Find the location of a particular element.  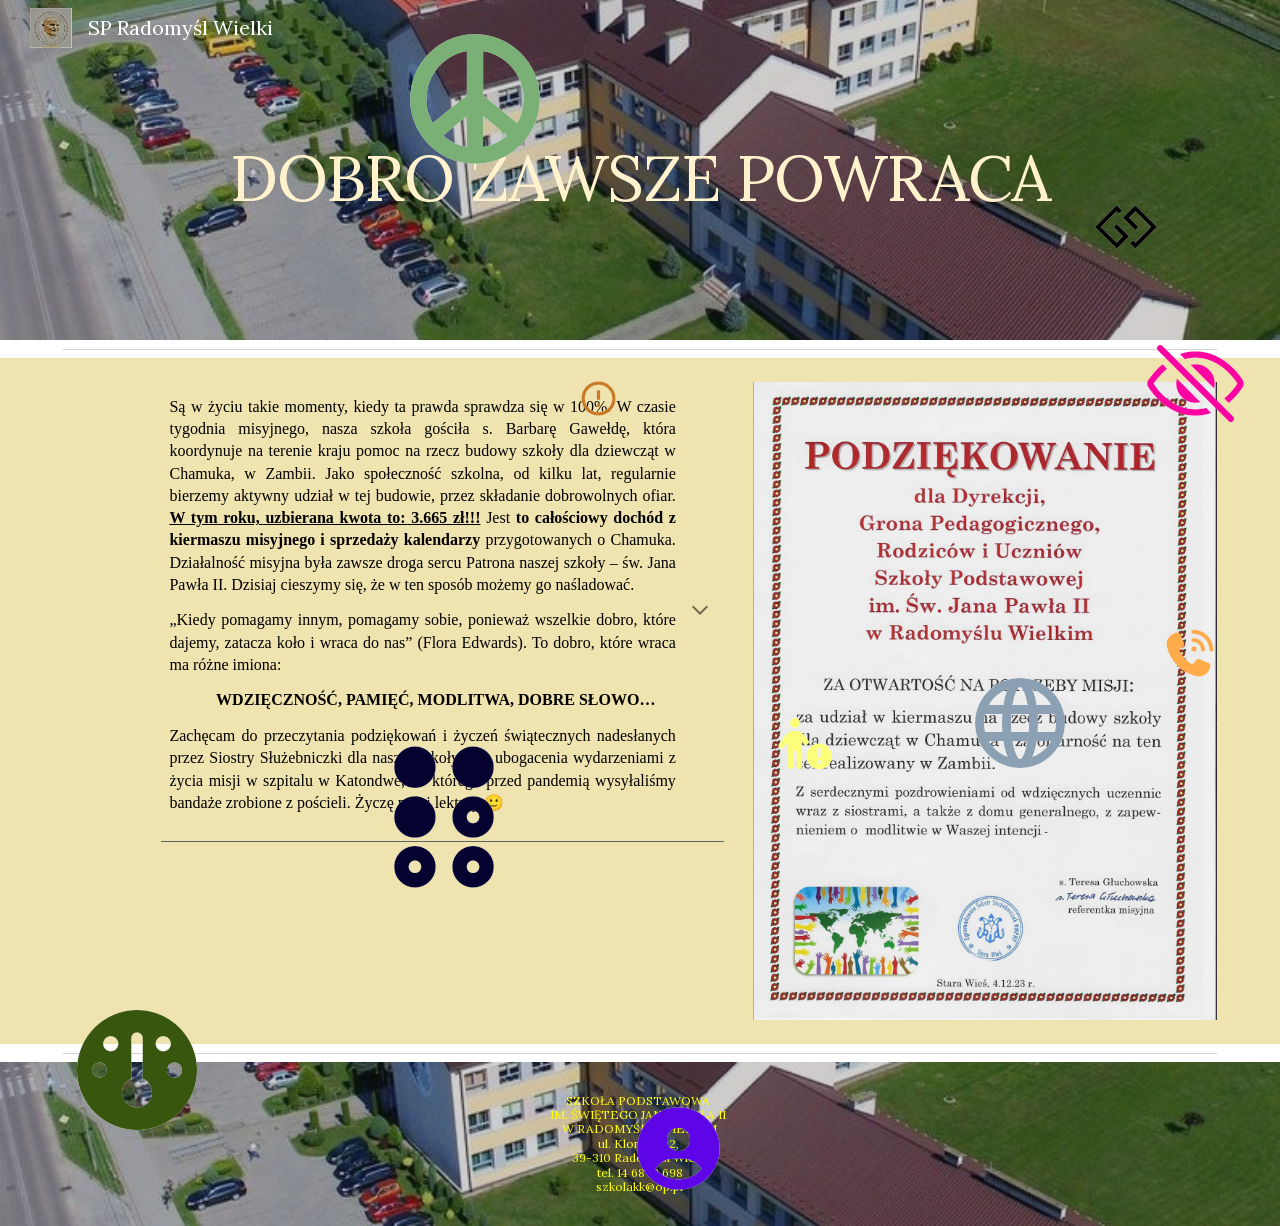

user account requires attention is located at coordinates (803, 743).